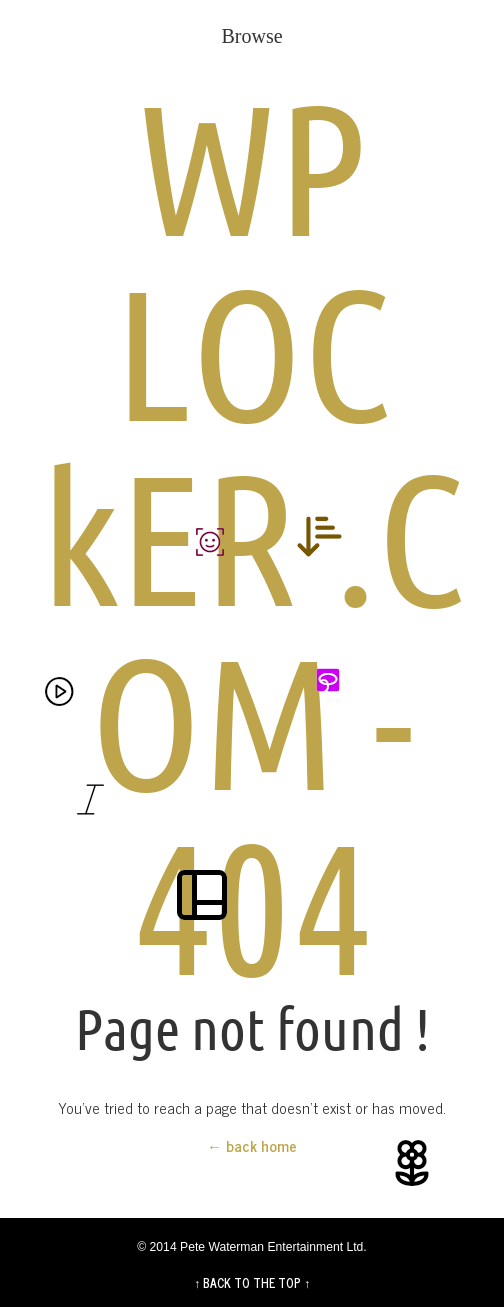 The width and height of the screenshot is (504, 1307). Describe the element at coordinates (328, 680) in the screenshot. I see `use lasso selection tool` at that location.